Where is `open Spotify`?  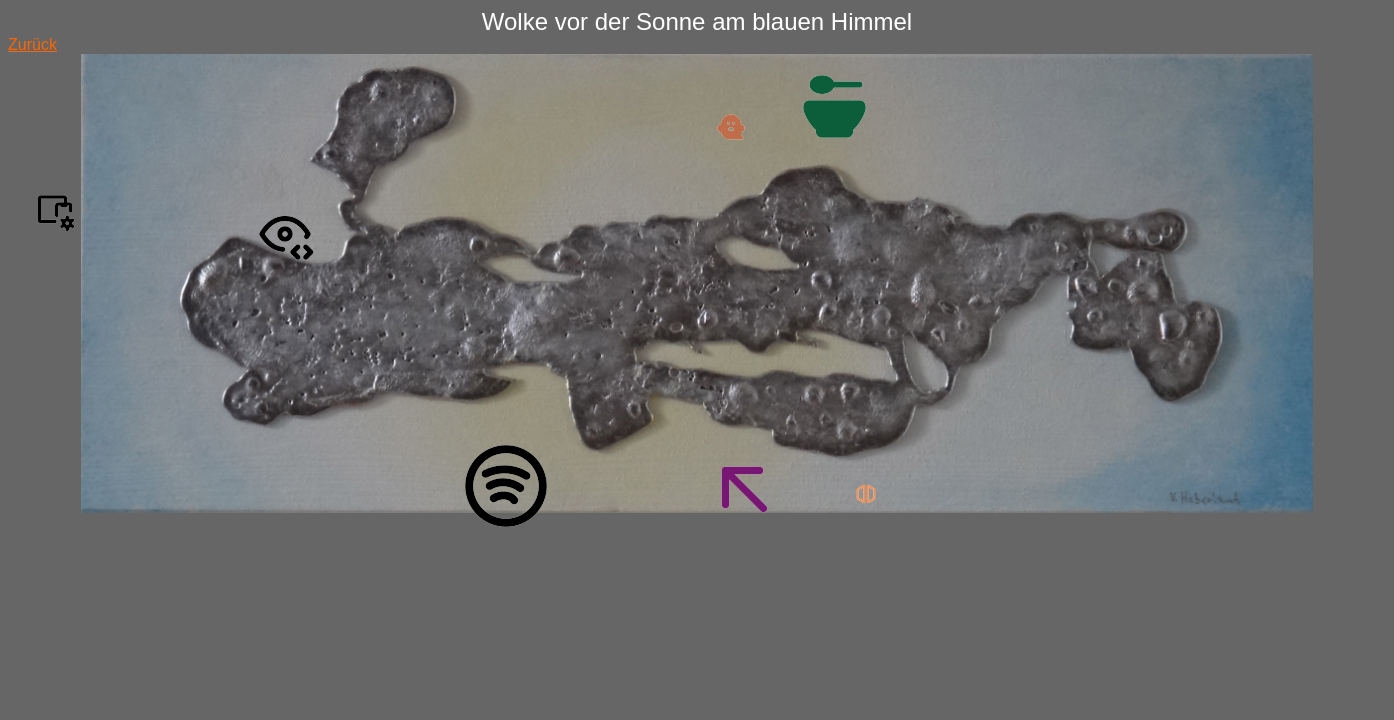
open Spotify is located at coordinates (506, 486).